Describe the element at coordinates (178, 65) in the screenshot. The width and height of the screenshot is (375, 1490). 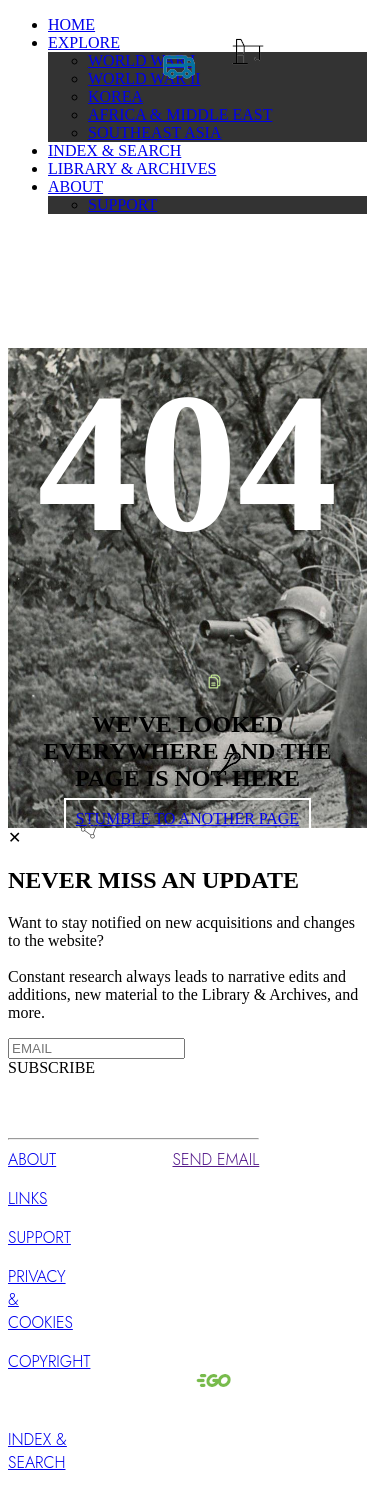
I see `track your delivery status` at that location.